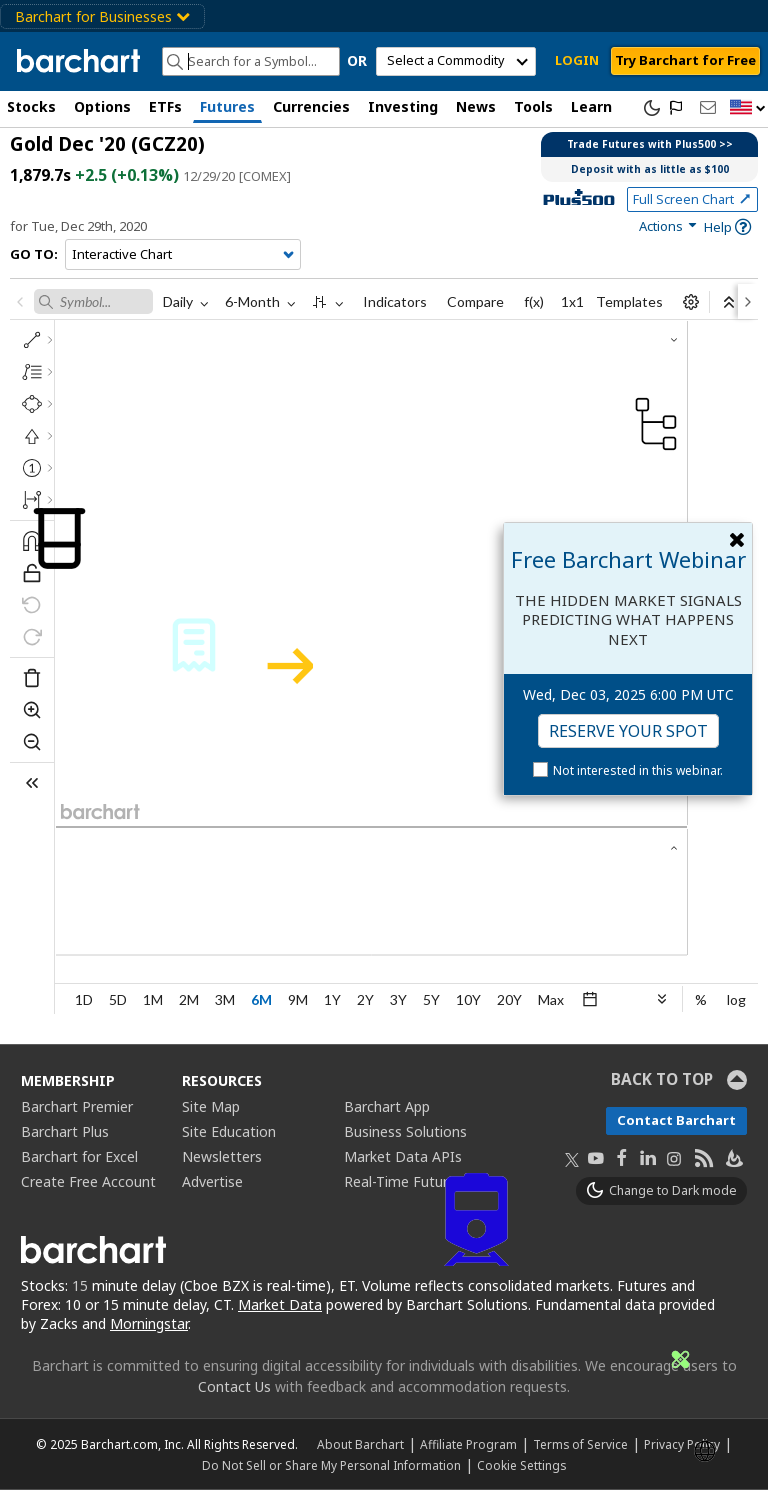  Describe the element at coordinates (293, 667) in the screenshot. I see `navigate to the next item` at that location.